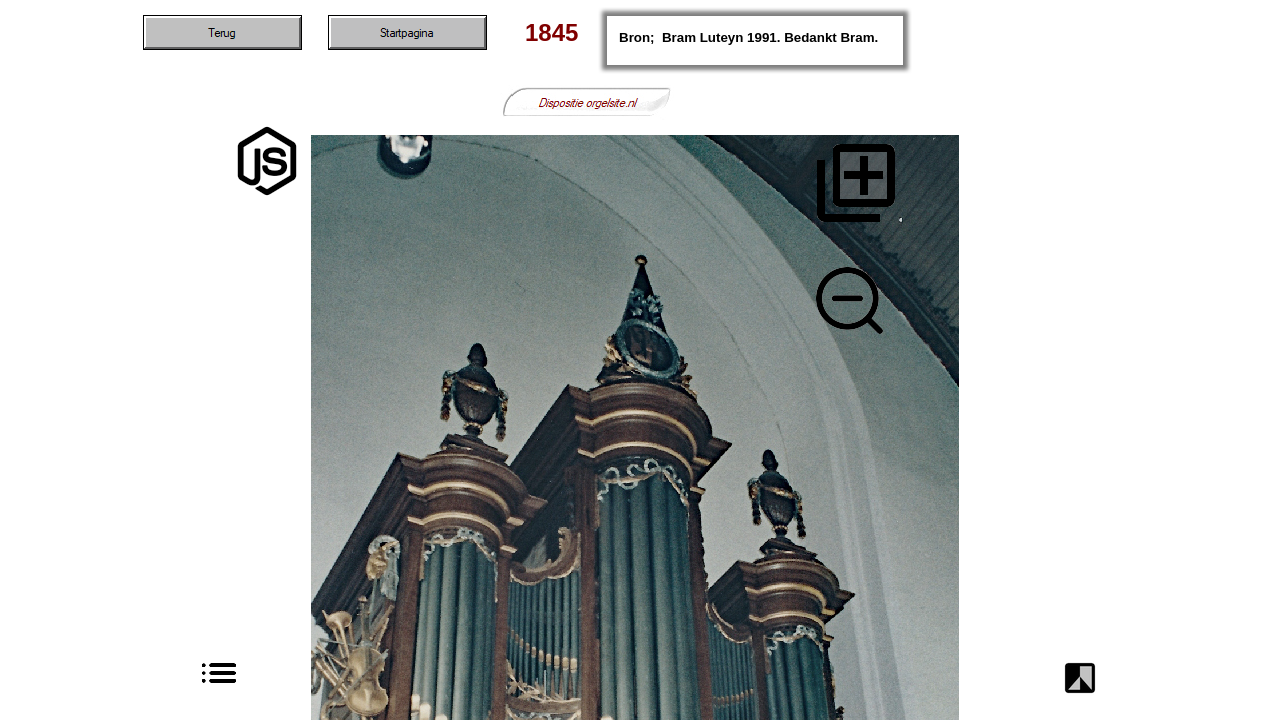 Image resolution: width=1280 pixels, height=720 pixels. What do you see at coordinates (219, 673) in the screenshot?
I see `view items in list format` at bounding box center [219, 673].